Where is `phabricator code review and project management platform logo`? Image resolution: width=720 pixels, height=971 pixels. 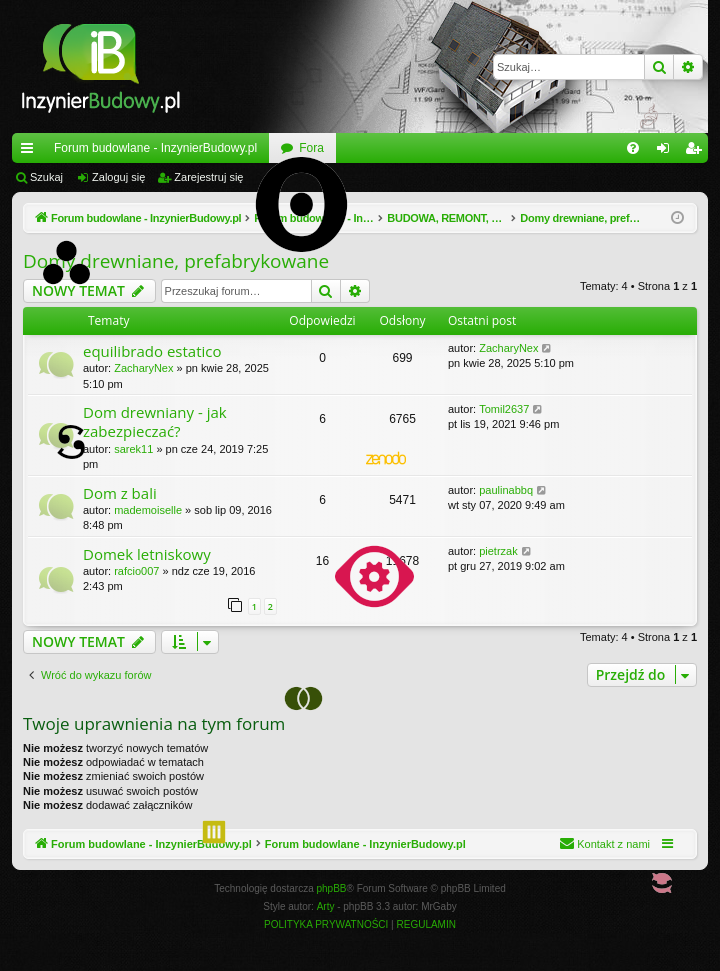 phabricator code review and project management platform logo is located at coordinates (374, 576).